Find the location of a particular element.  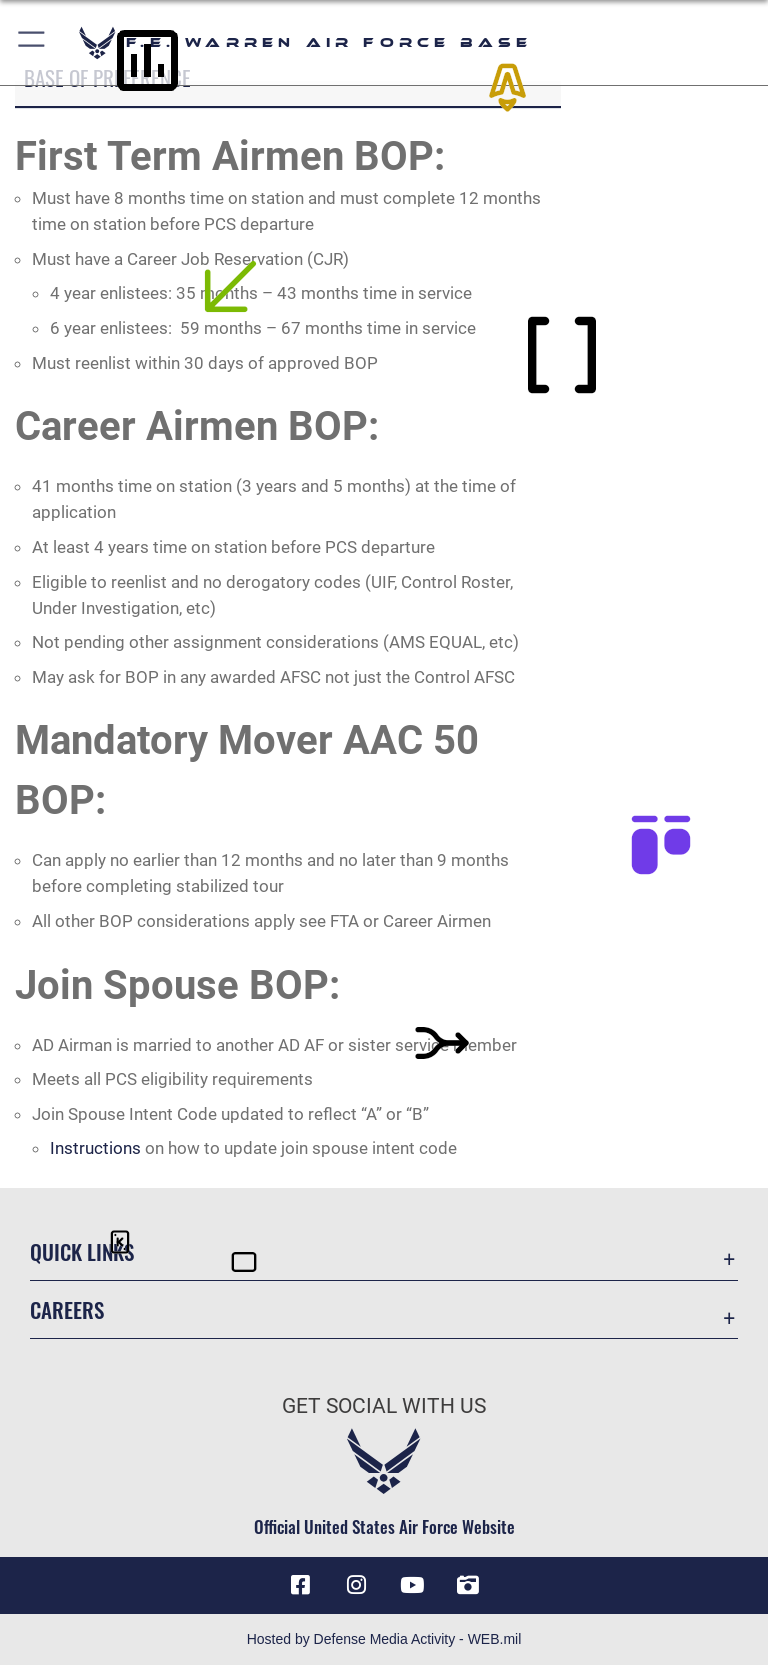

select or define a rectangular area is located at coordinates (244, 1262).